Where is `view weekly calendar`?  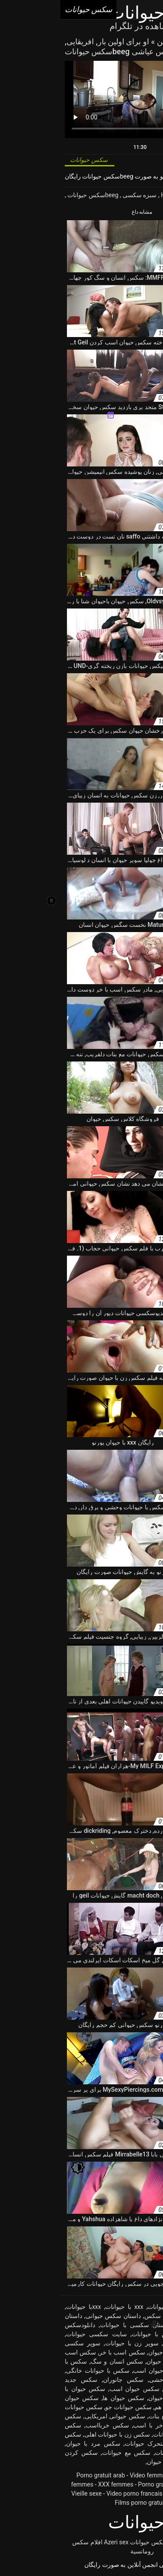 view weekly calendar is located at coordinates (110, 415).